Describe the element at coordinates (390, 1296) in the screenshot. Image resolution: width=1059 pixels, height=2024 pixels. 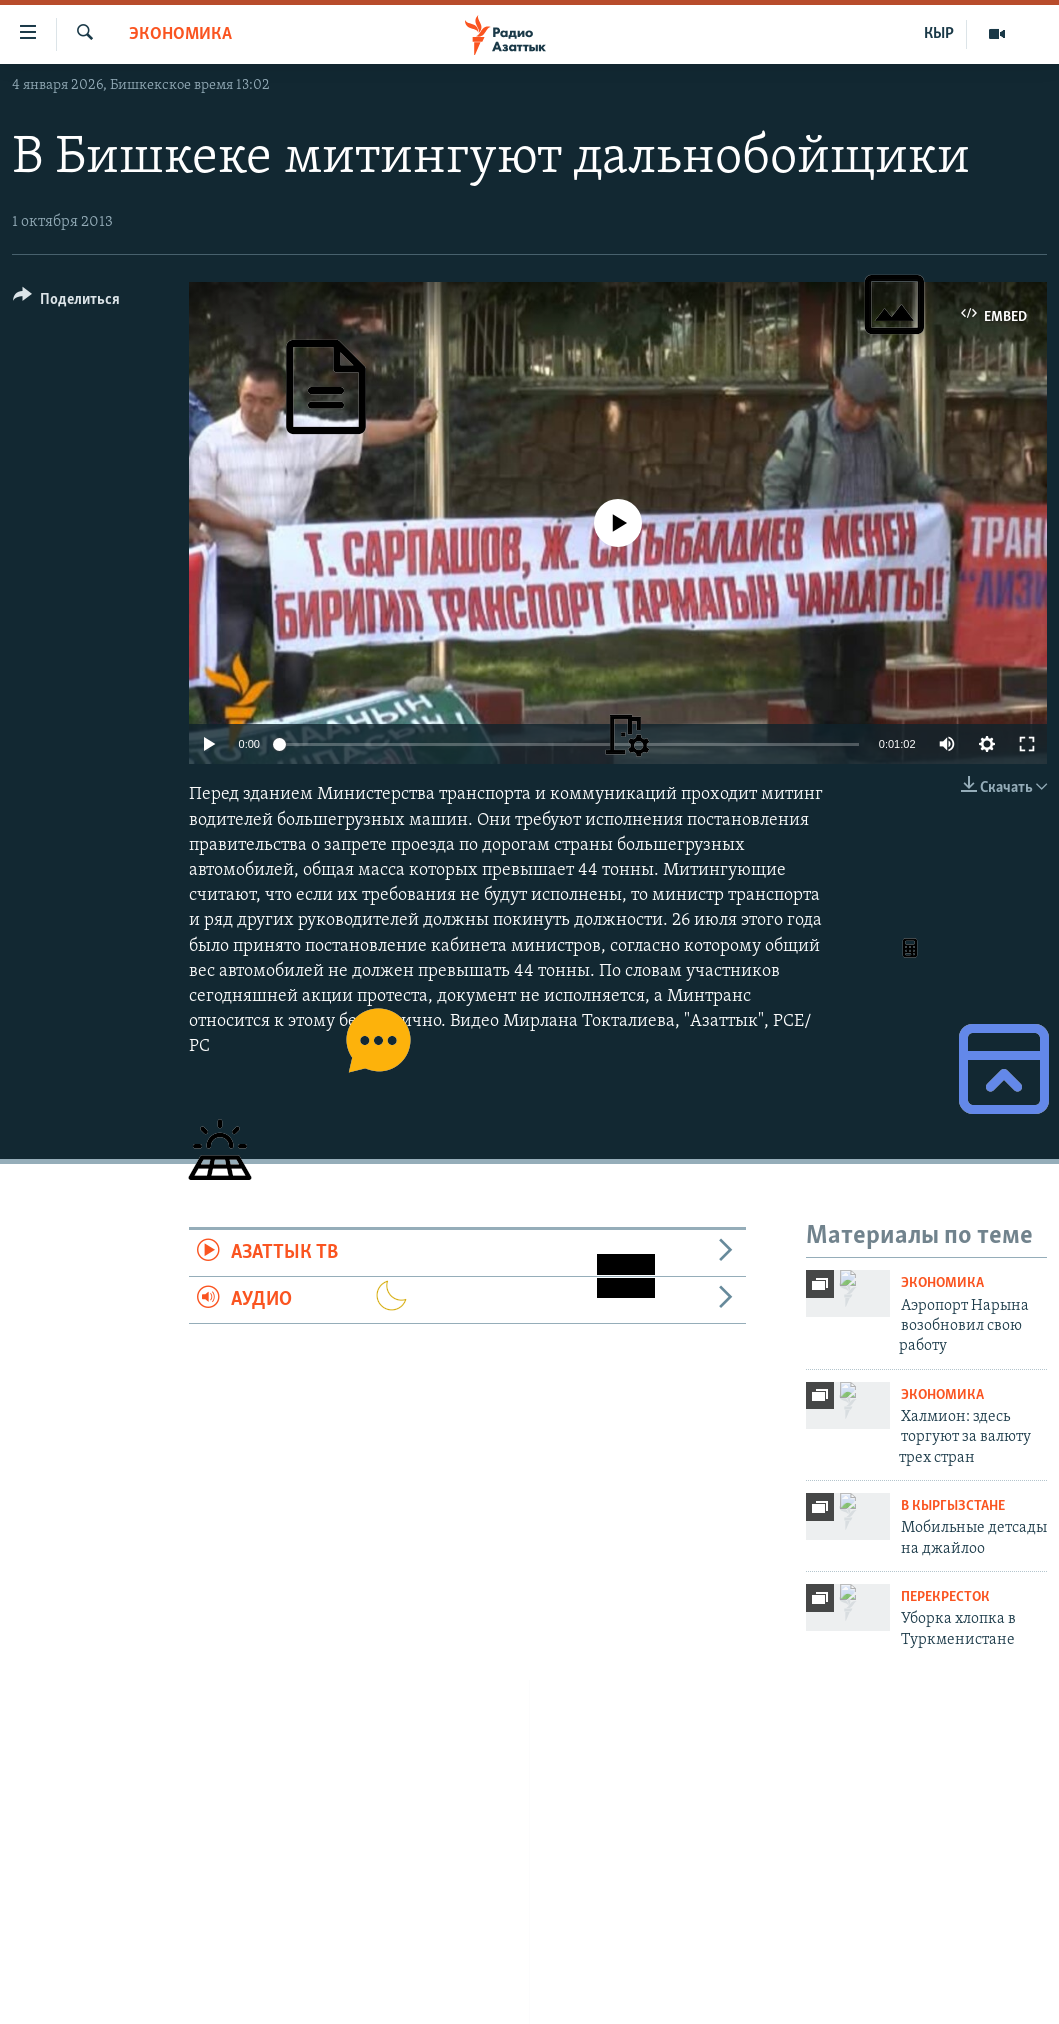
I see `toggle dark mode or night theme` at that location.